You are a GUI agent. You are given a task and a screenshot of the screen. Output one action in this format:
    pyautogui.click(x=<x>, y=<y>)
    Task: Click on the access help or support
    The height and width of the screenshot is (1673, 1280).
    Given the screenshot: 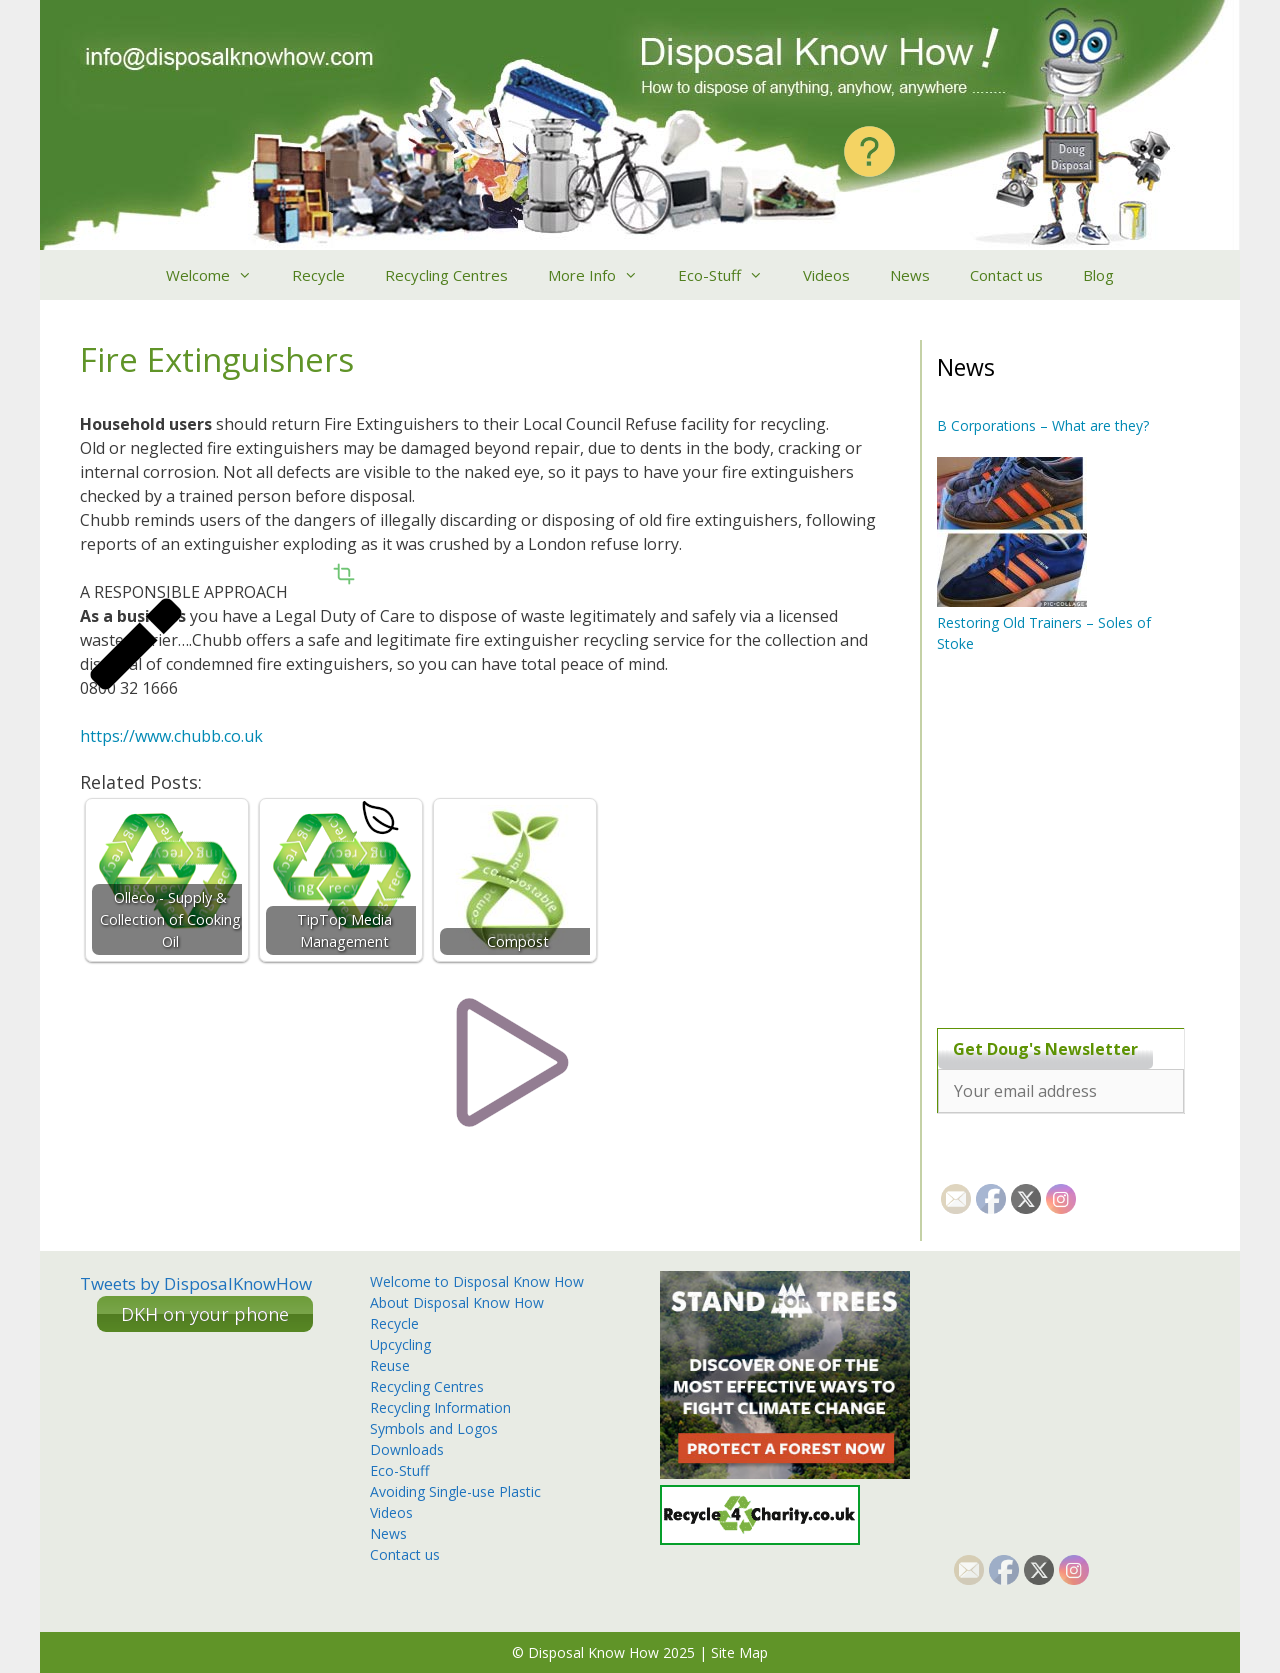 What is the action you would take?
    pyautogui.click(x=869, y=151)
    